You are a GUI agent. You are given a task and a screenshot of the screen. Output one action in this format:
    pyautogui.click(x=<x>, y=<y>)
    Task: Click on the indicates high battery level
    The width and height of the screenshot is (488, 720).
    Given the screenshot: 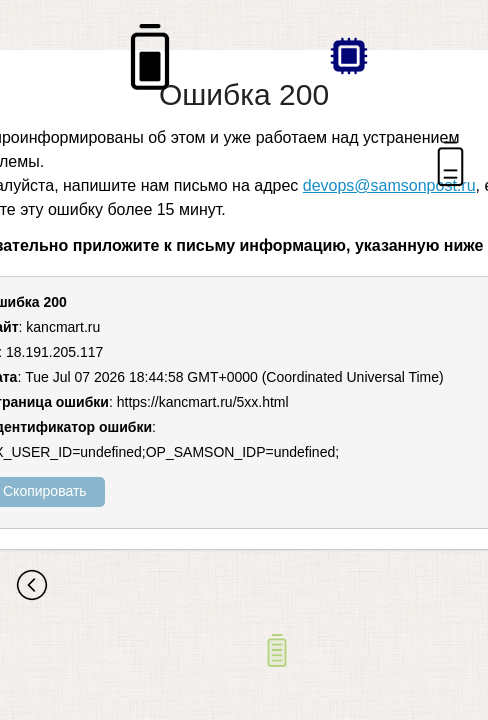 What is the action you would take?
    pyautogui.click(x=150, y=58)
    